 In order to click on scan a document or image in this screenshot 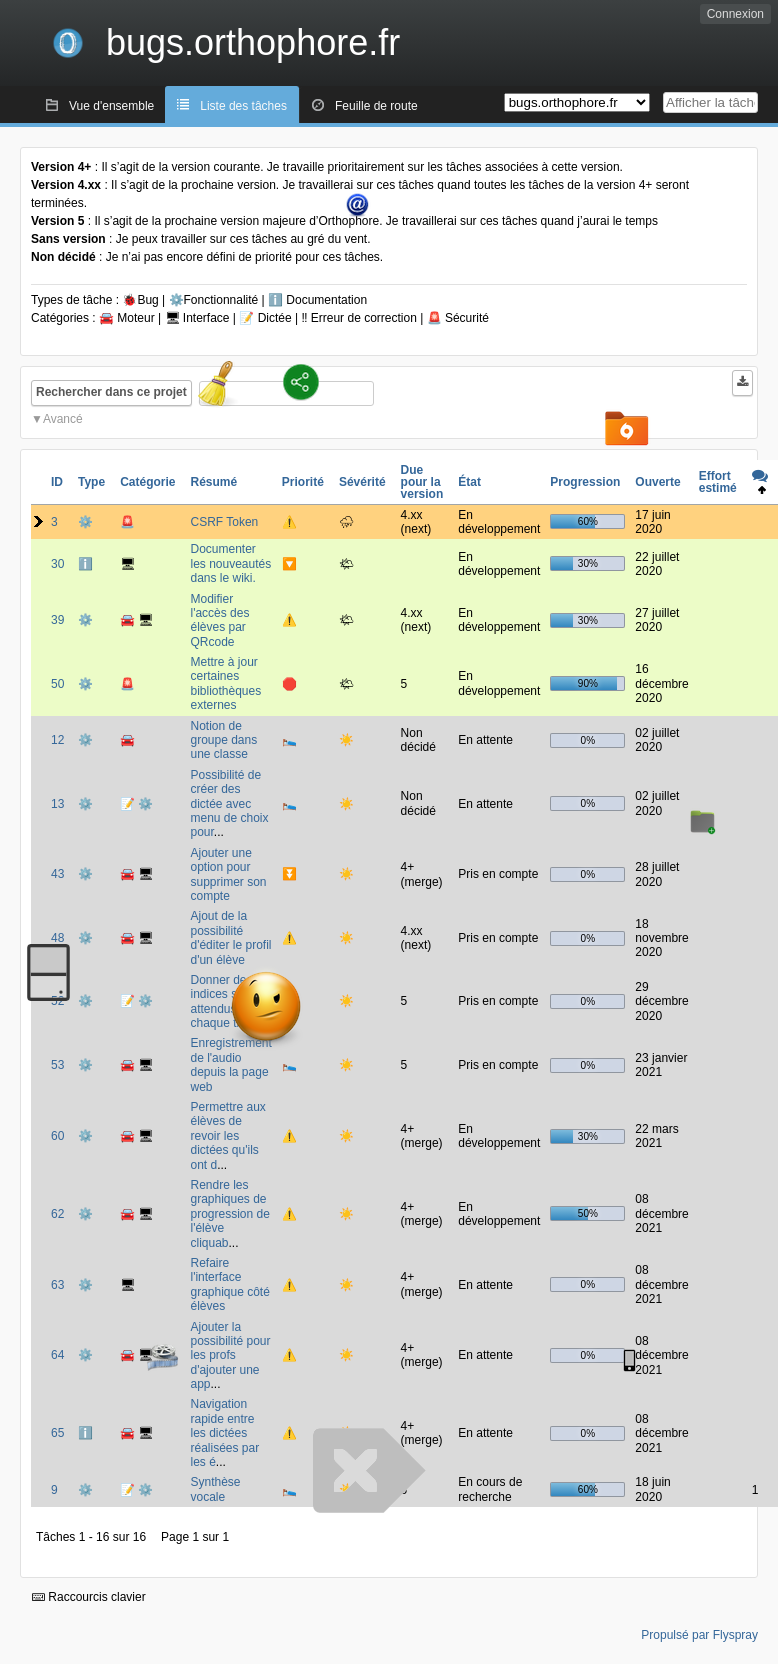, I will do `click(48, 972)`.